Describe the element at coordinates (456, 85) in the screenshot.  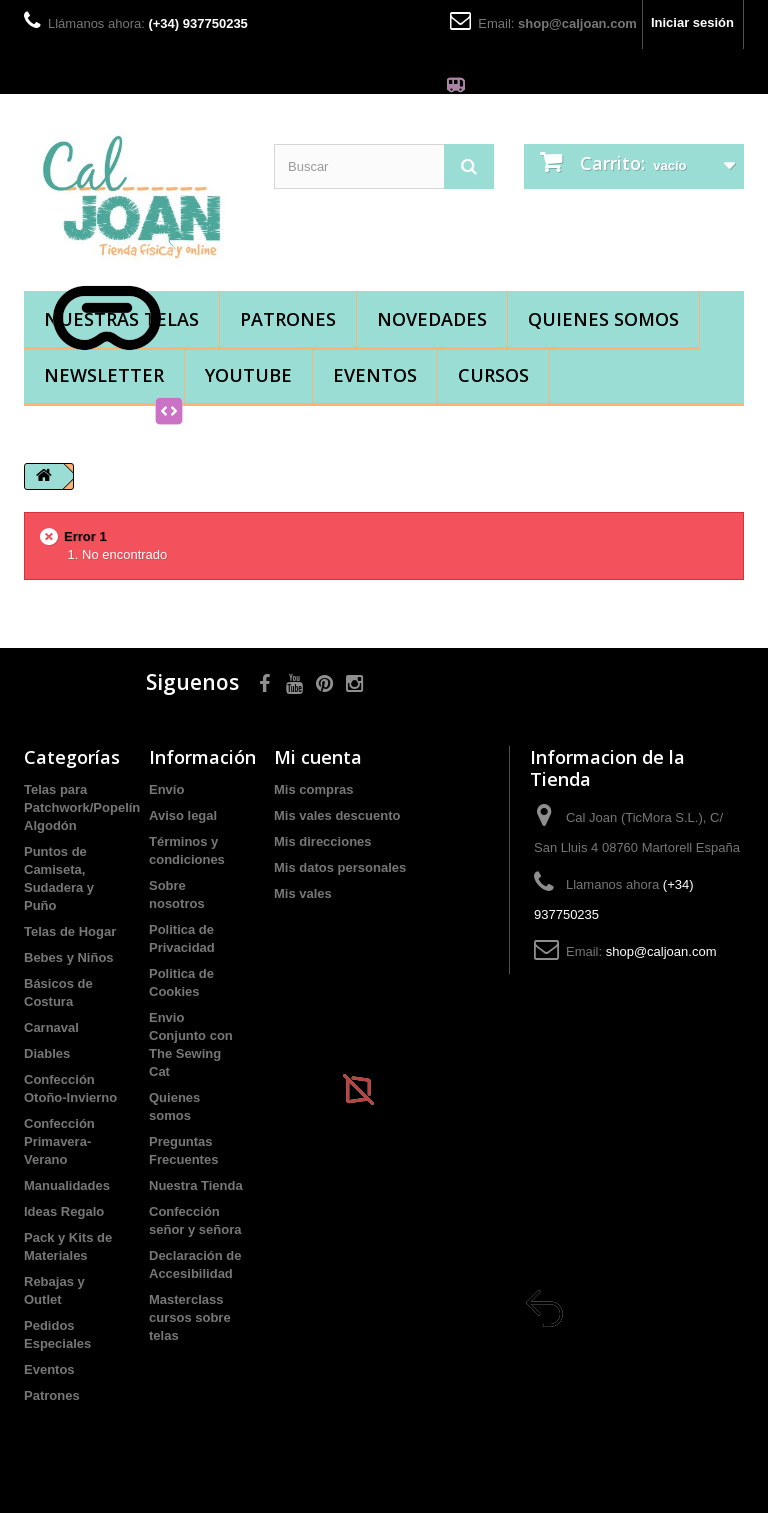
I see `view bus or public transit options` at that location.